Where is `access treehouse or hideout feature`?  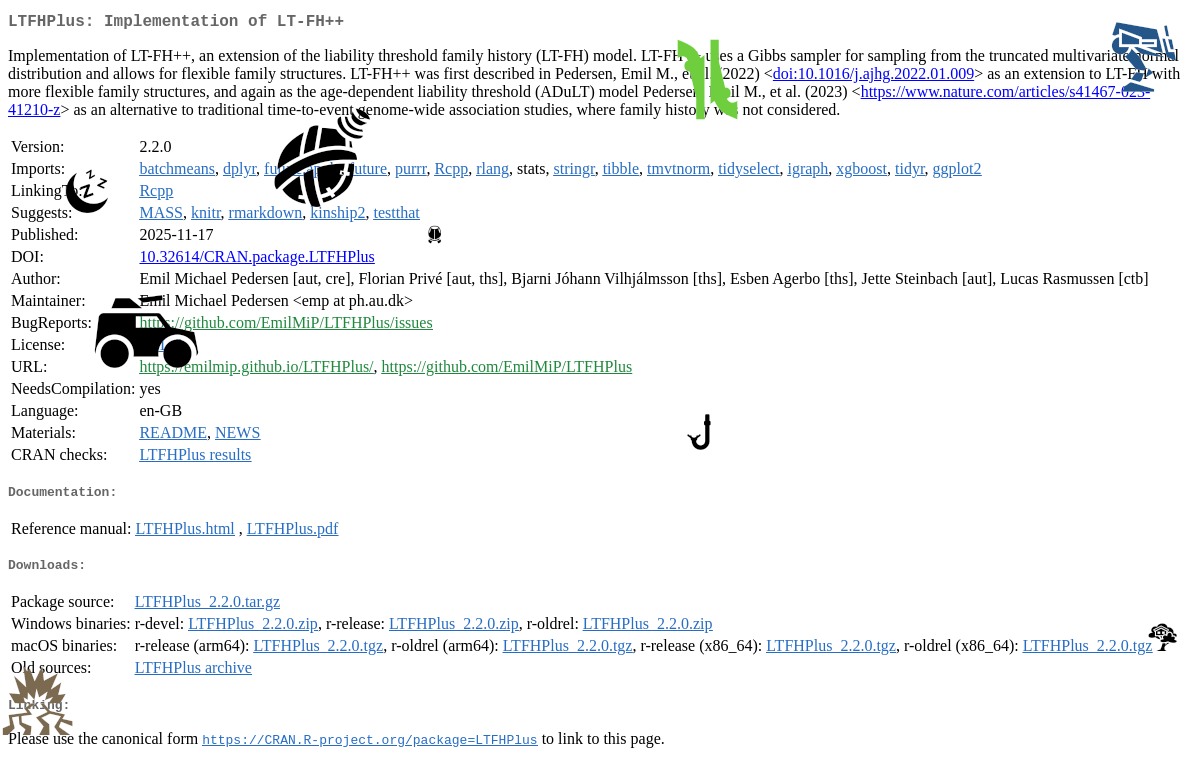 access treehouse or hideout feature is located at coordinates (1163, 637).